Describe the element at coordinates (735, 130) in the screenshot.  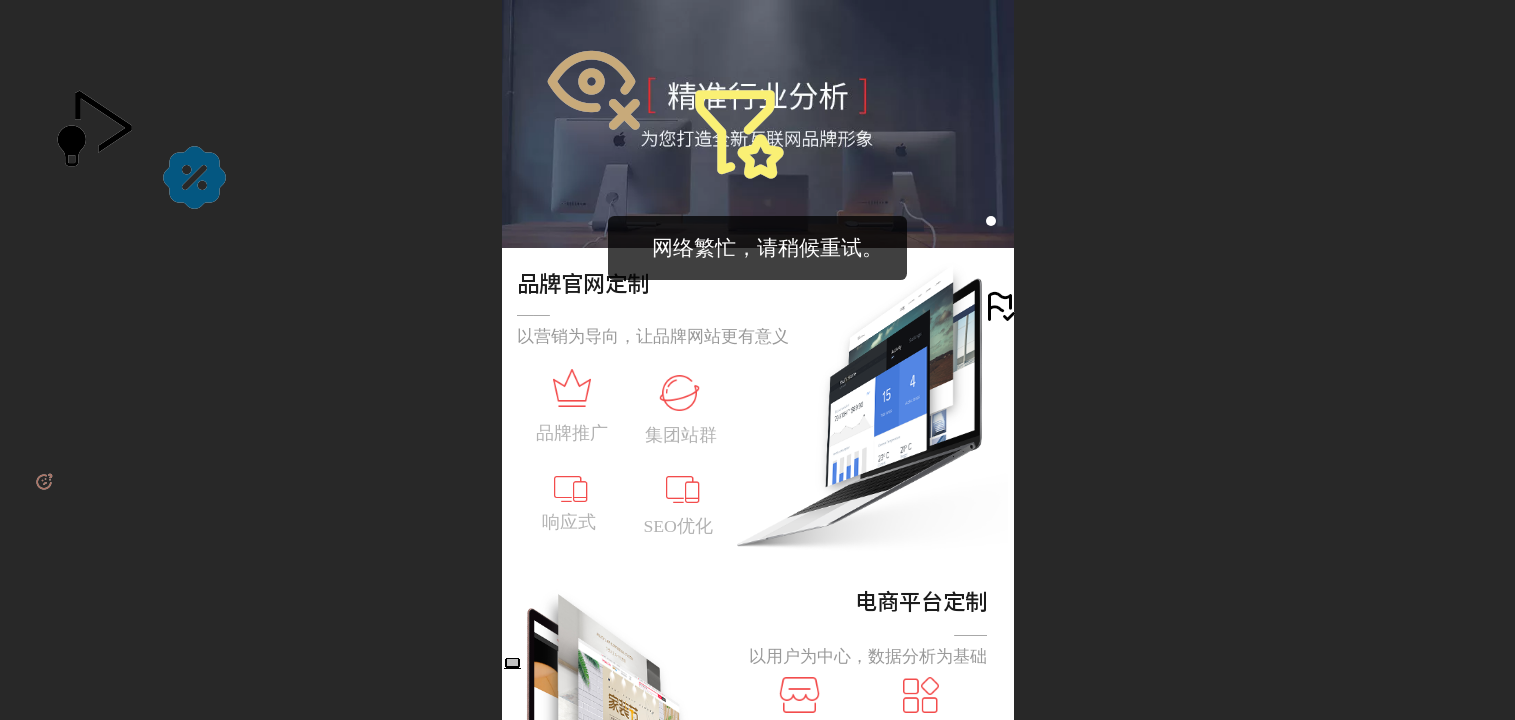
I see `filter by starred or favorite items` at that location.